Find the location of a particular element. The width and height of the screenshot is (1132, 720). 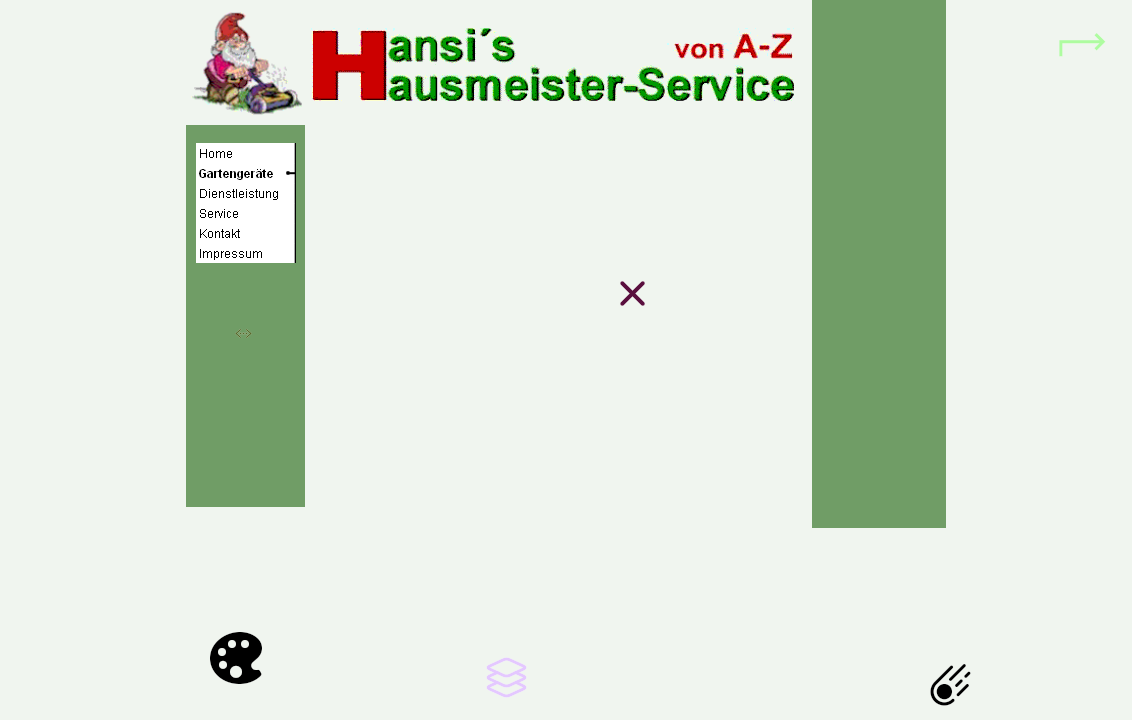

indicates a trending or viral item is located at coordinates (950, 685).